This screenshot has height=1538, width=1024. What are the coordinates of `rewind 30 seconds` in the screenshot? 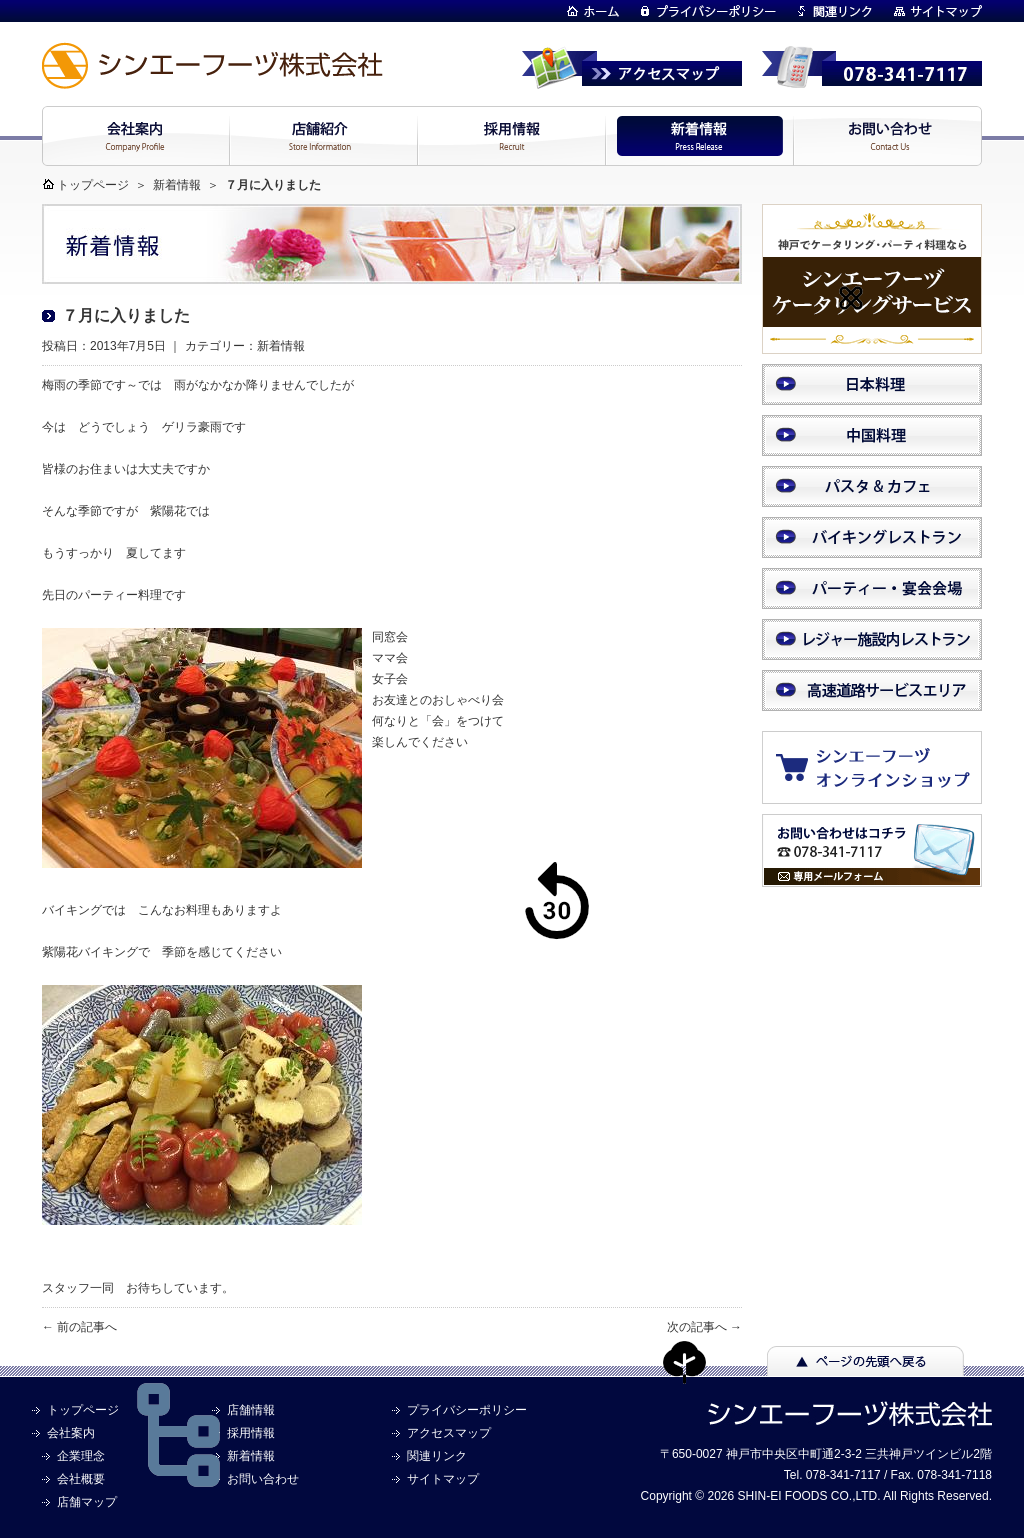 It's located at (557, 903).